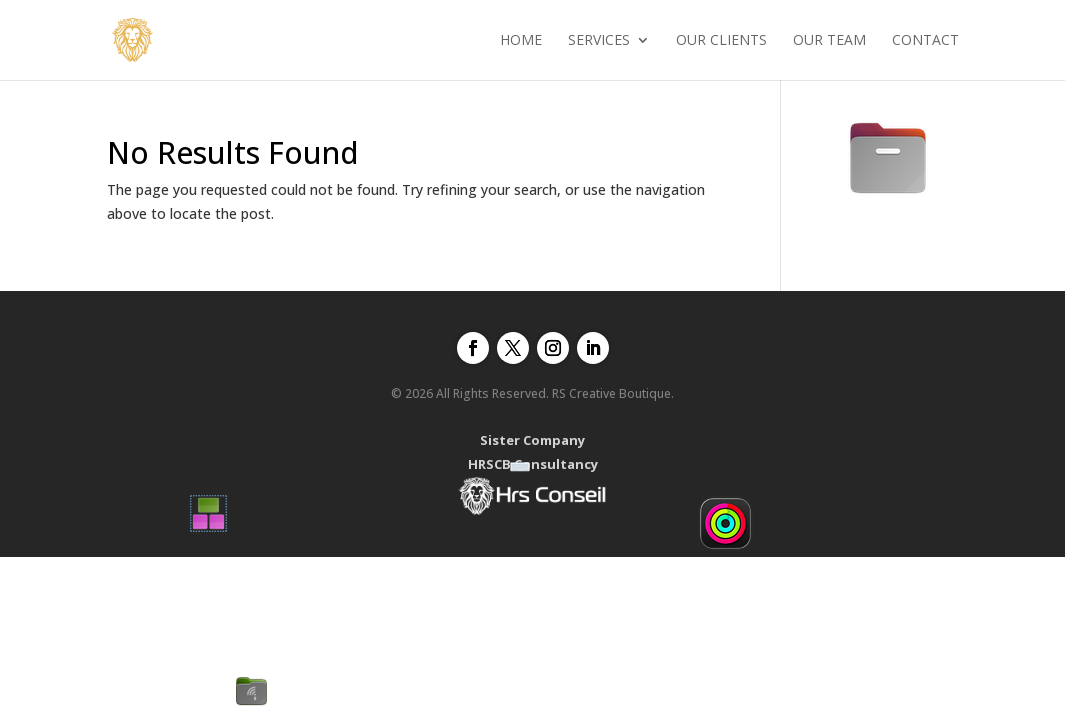 Image resolution: width=1065 pixels, height=720 pixels. What do you see at coordinates (251, 690) in the screenshot?
I see `open insync cloud sync folder` at bounding box center [251, 690].